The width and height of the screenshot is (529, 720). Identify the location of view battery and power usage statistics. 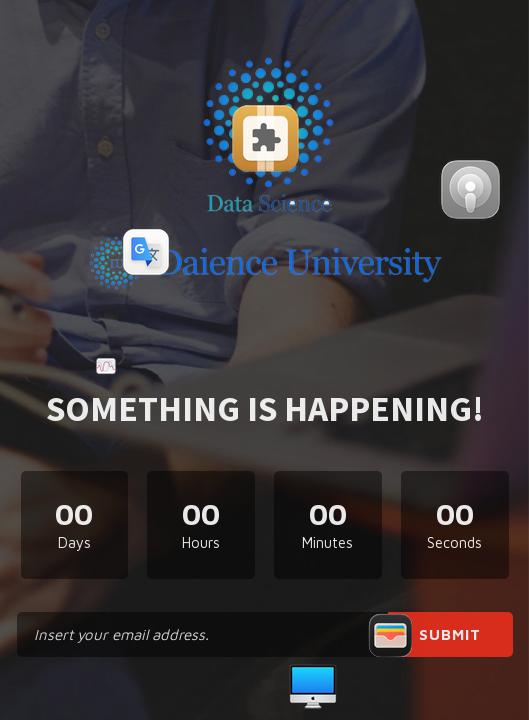
(106, 366).